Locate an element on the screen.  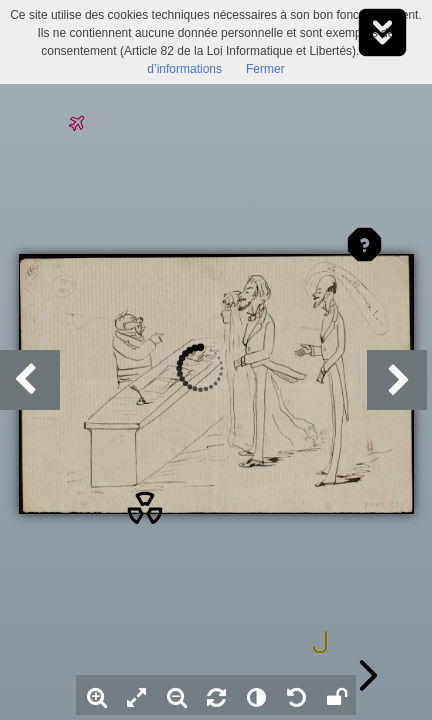
indicates hazardous or radioactive content warning is located at coordinates (145, 509).